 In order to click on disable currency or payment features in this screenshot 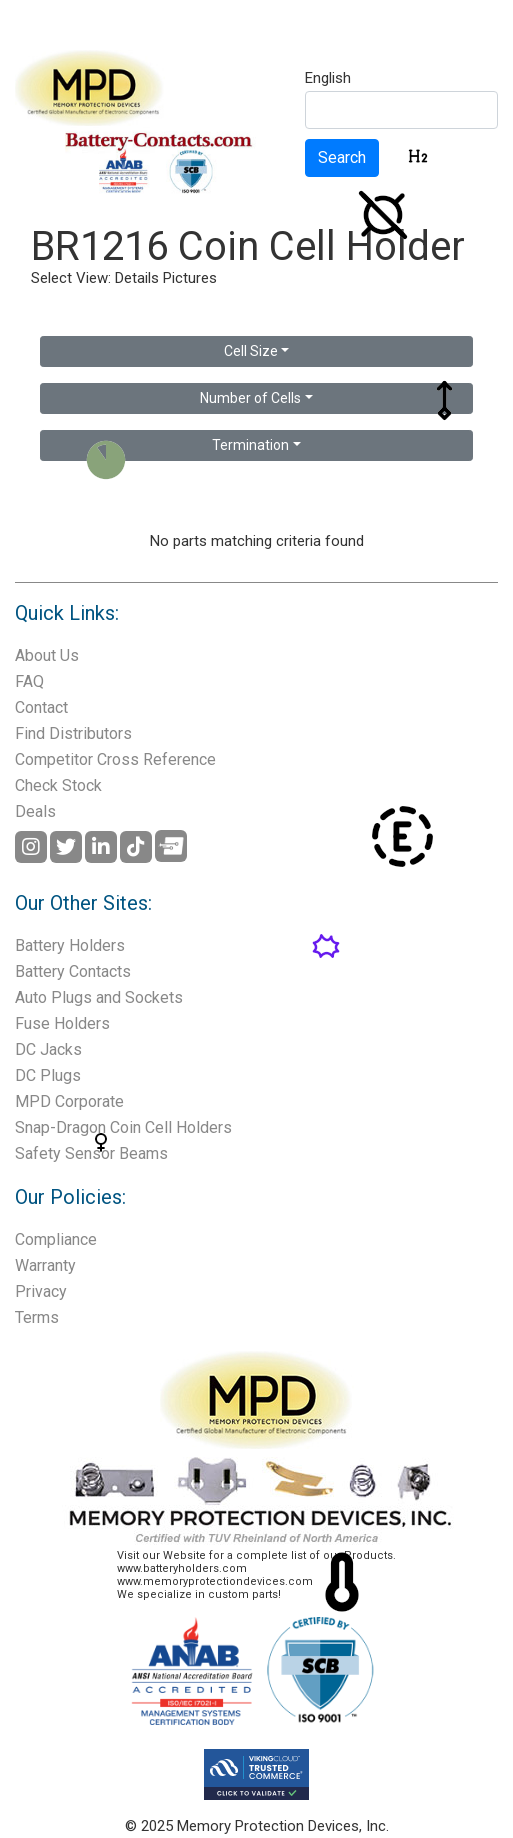, I will do `click(383, 215)`.